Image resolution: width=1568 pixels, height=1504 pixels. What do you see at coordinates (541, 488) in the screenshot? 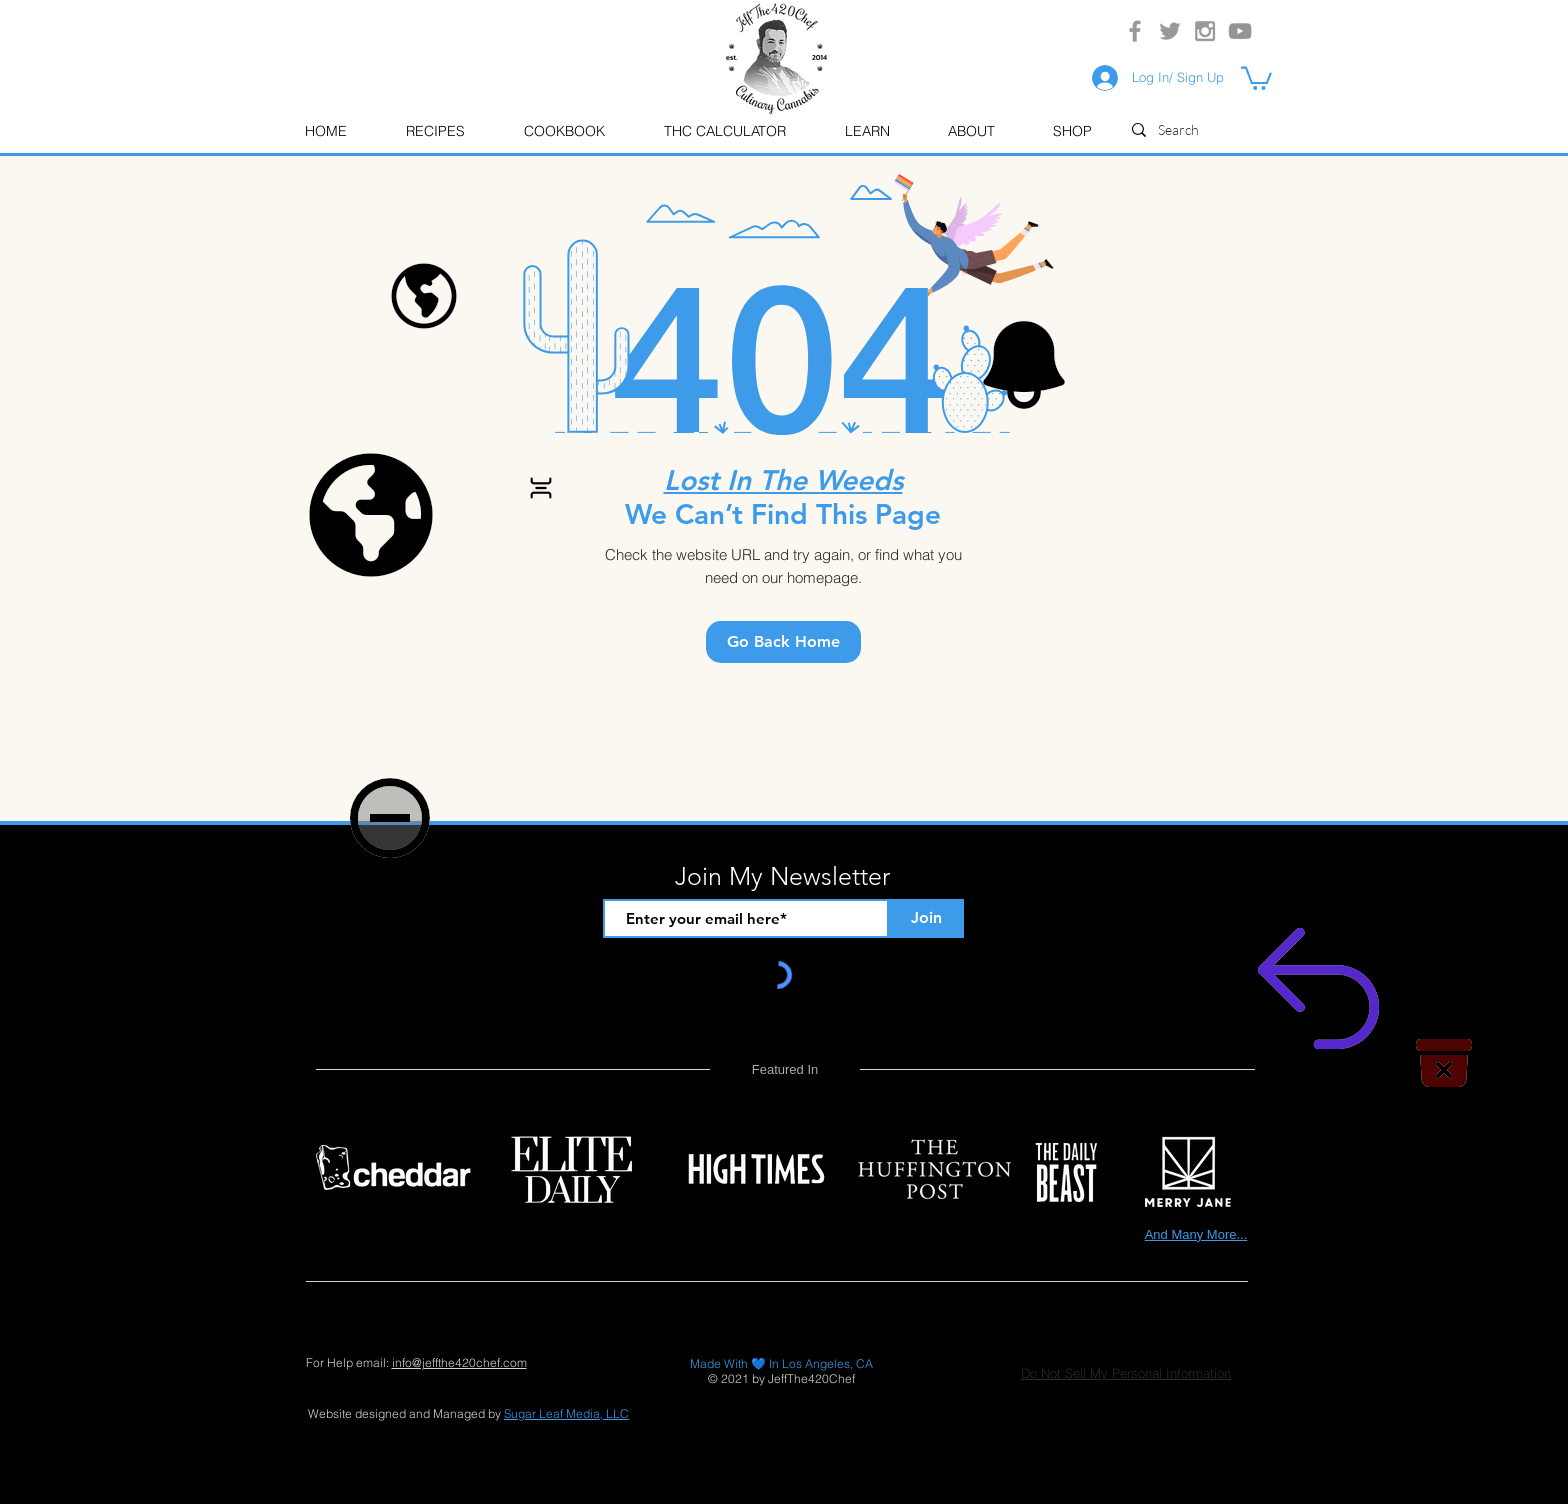
I see `adjust vertical spacing between elements` at bounding box center [541, 488].